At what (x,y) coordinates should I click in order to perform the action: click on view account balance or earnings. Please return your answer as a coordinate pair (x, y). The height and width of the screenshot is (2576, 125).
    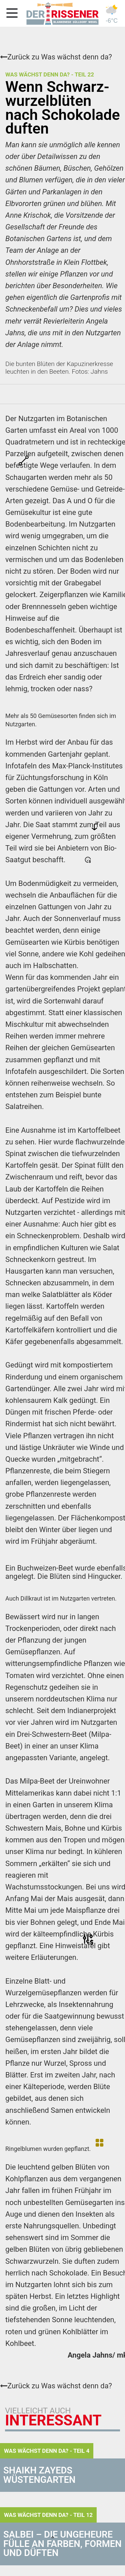
    Looking at the image, I should click on (88, 860).